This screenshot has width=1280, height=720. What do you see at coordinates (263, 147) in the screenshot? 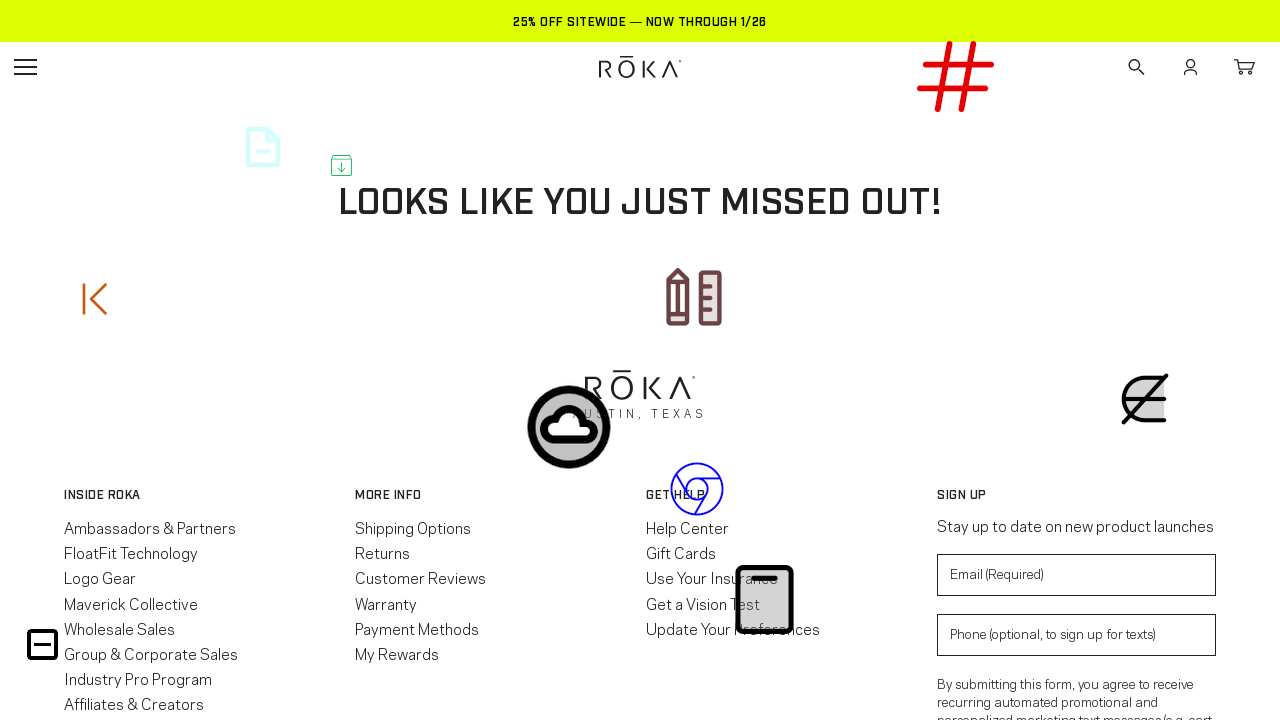
I see `remove a file from your collection` at bounding box center [263, 147].